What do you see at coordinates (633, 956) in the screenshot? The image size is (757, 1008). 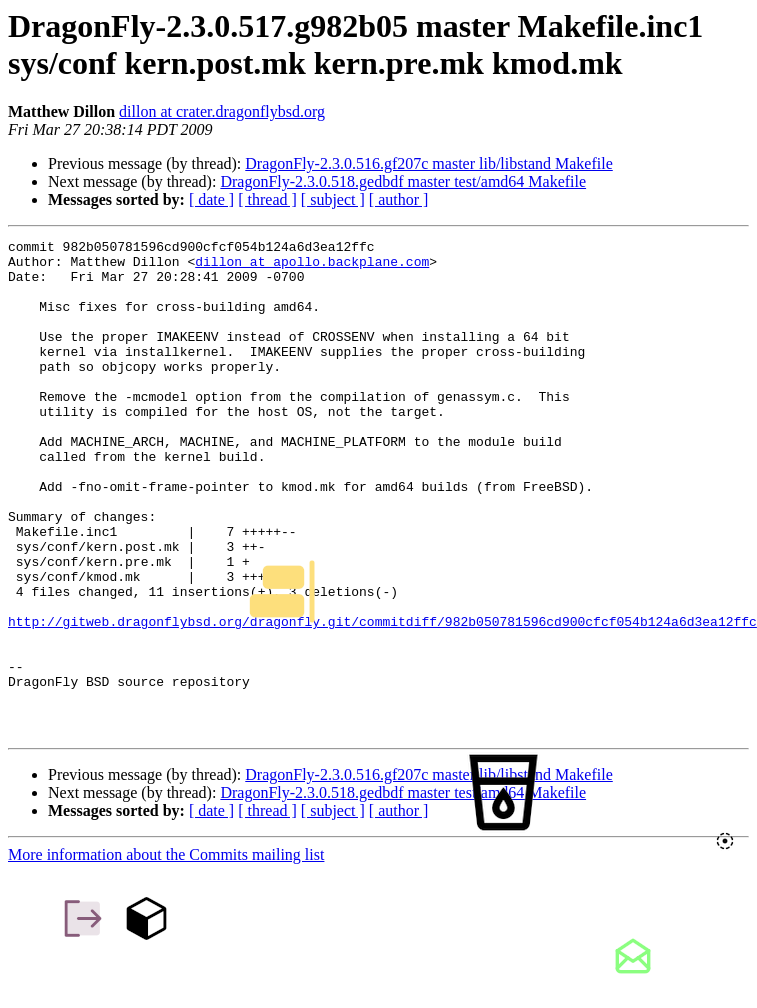 I see `indicates a read or opened email` at bounding box center [633, 956].